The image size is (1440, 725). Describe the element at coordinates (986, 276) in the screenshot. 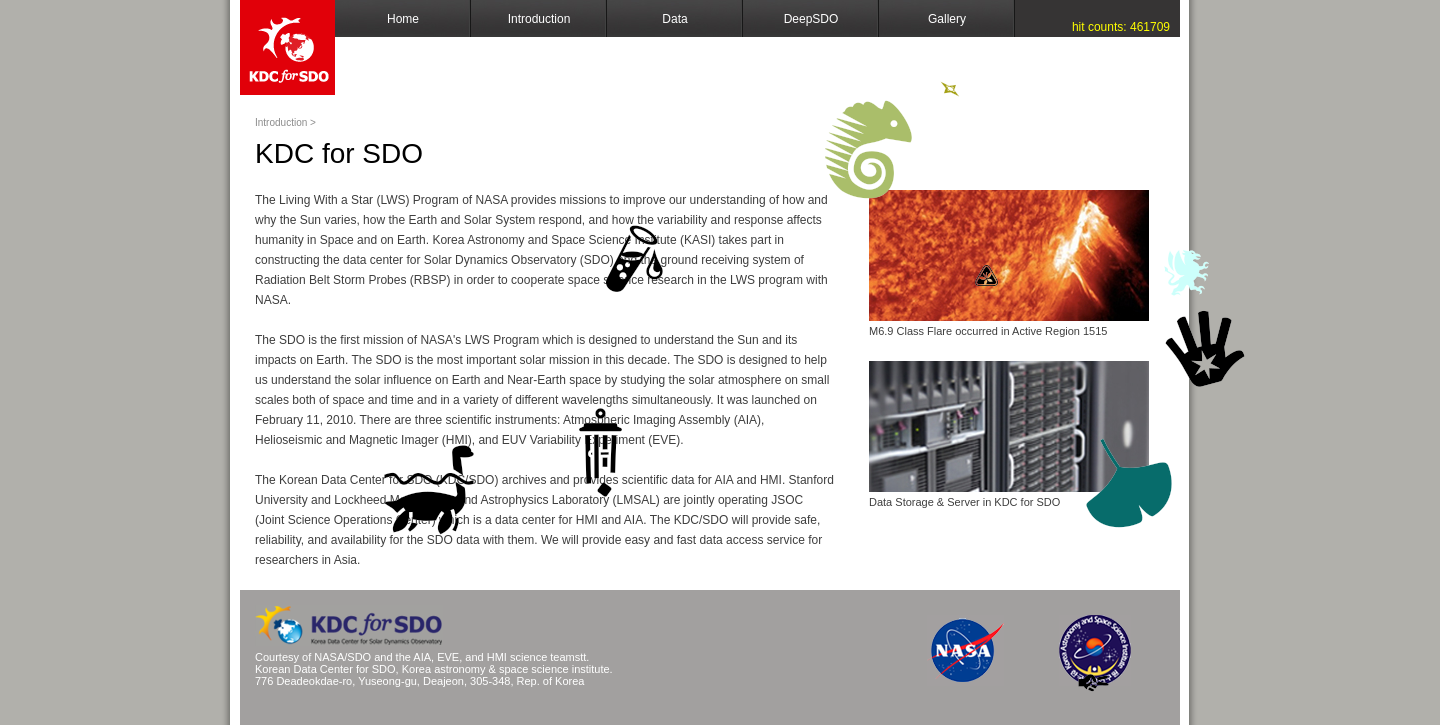

I see `warning about environmental or ecological impact` at that location.